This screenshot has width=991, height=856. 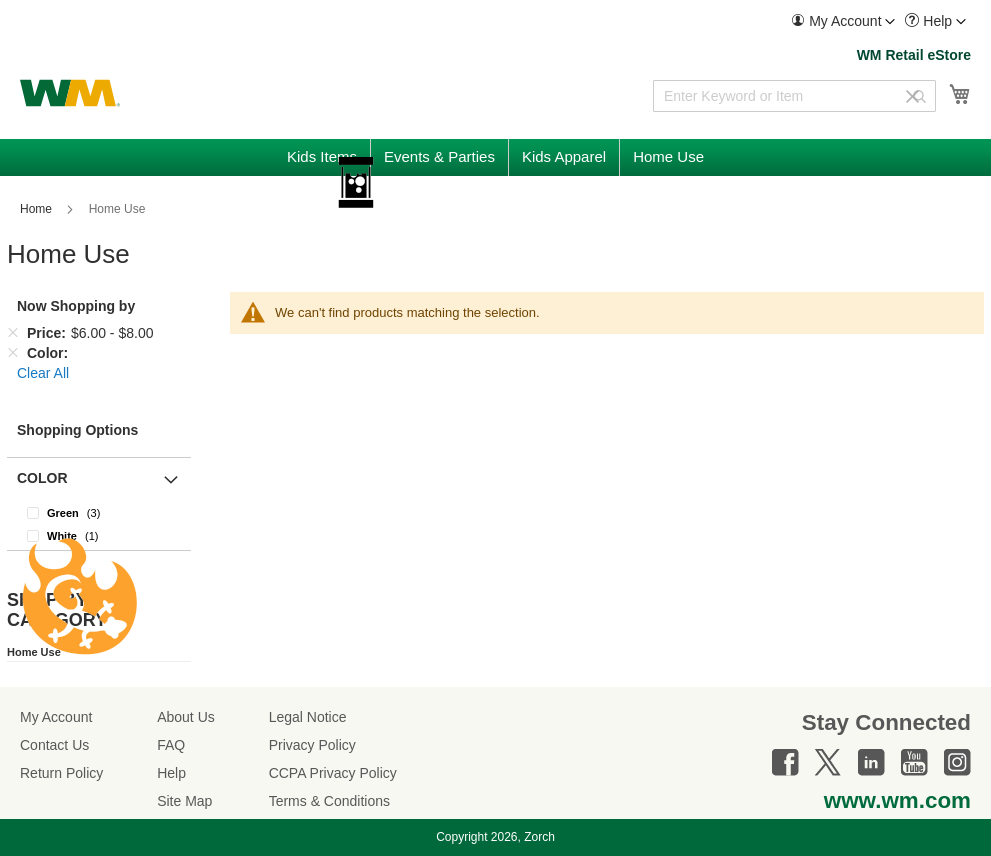 I want to click on fire element or flame-type creature in a game, so click(x=77, y=595).